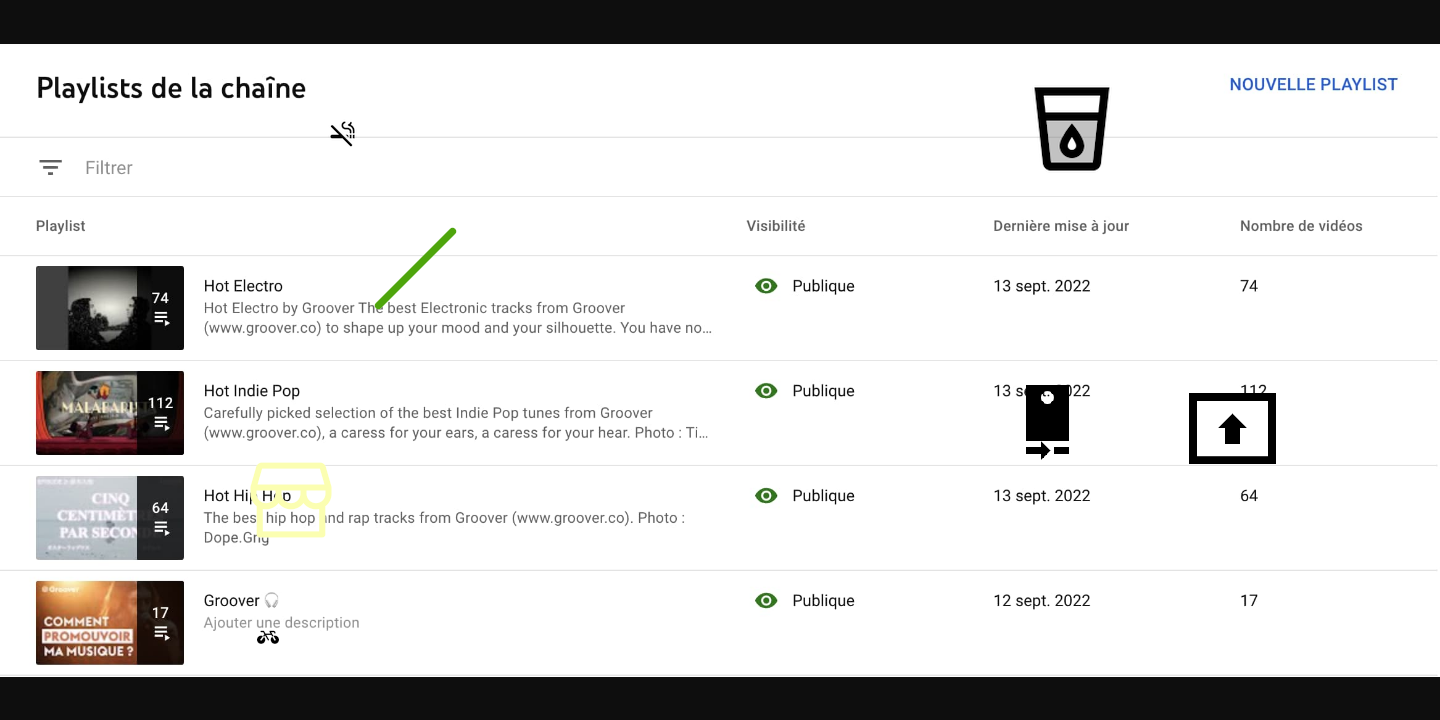 This screenshot has width=1440, height=720. What do you see at coordinates (1232, 428) in the screenshot?
I see `present to all or share screen` at bounding box center [1232, 428].